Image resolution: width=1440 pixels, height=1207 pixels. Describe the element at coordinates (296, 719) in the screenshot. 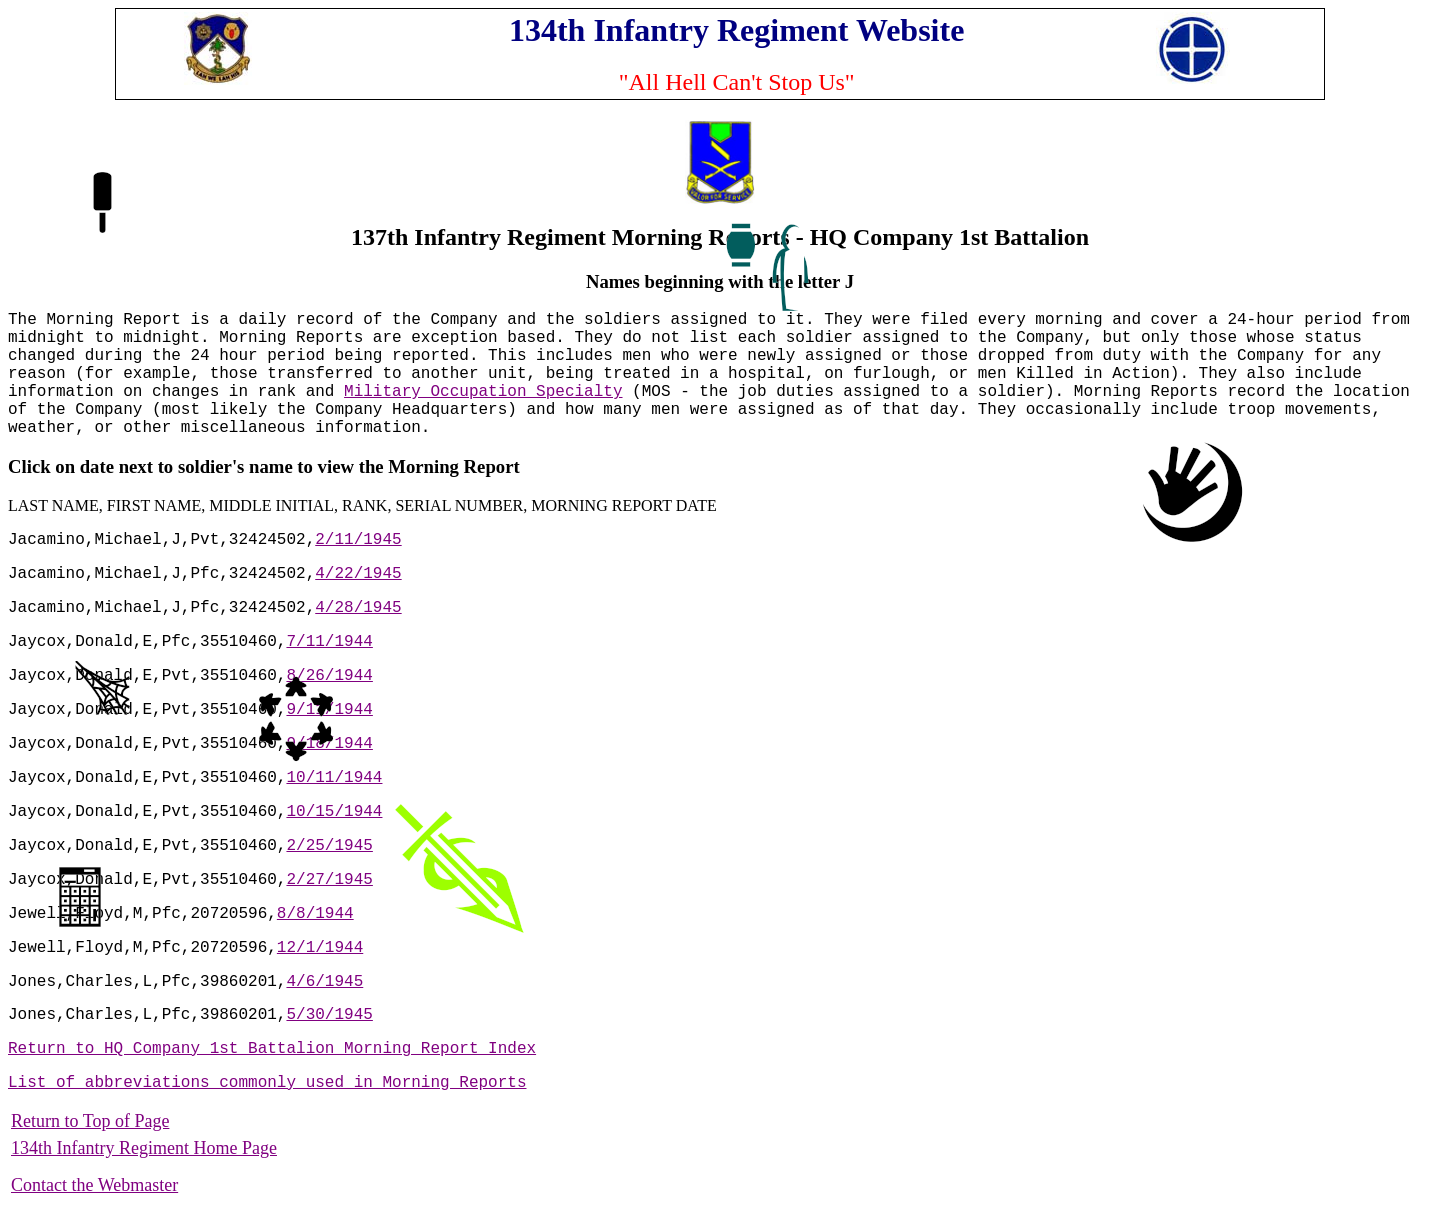

I see `view players in a game lobby` at that location.